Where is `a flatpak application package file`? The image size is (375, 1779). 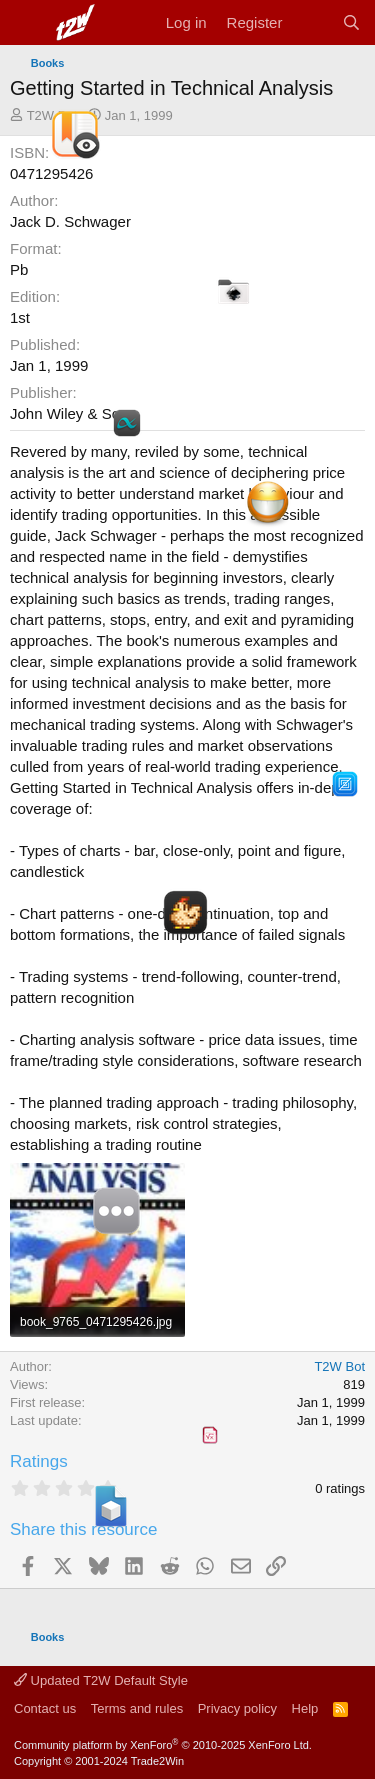 a flatpak application package file is located at coordinates (111, 1506).